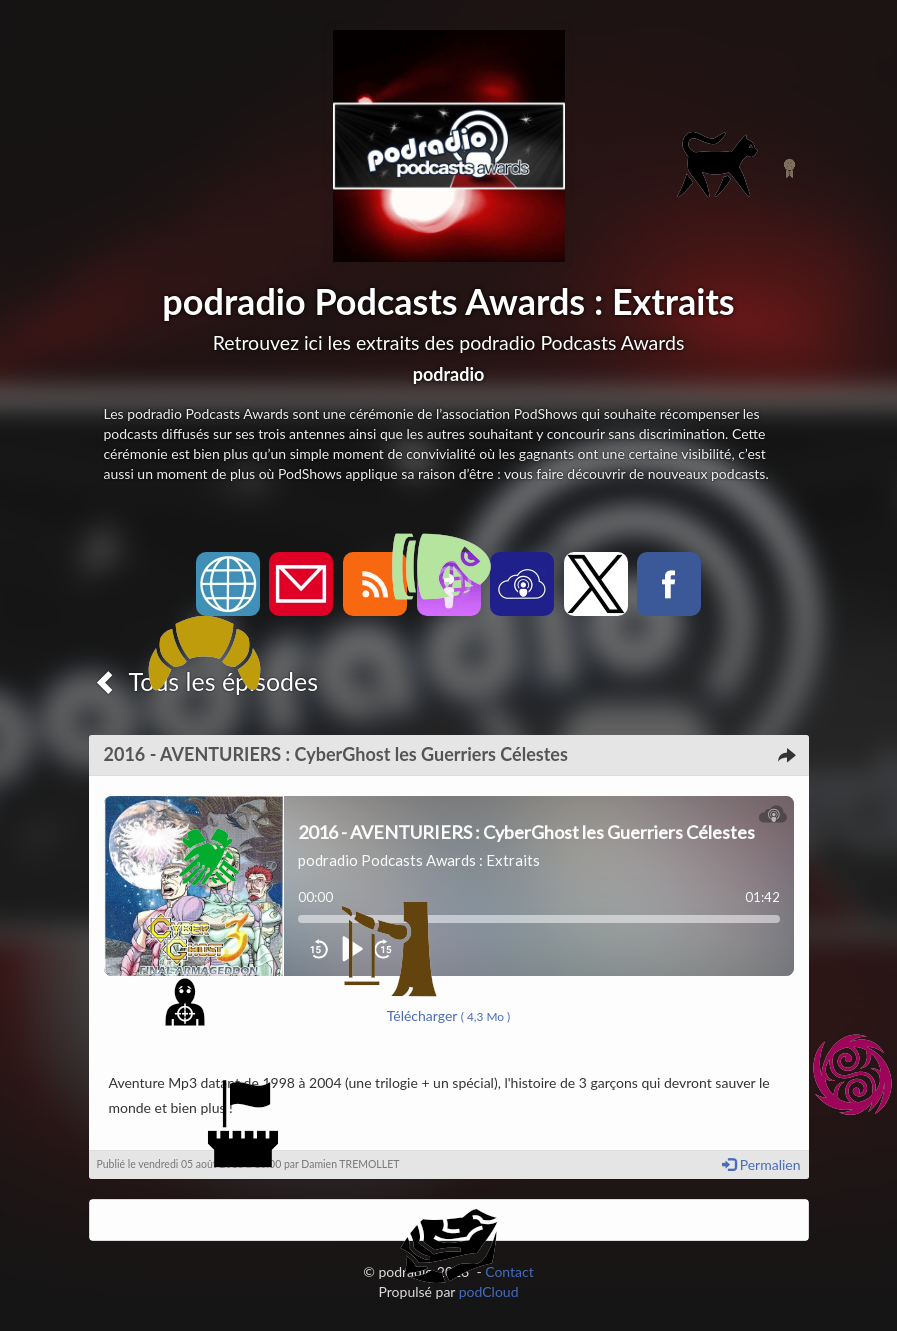 Image resolution: width=897 pixels, height=1331 pixels. Describe the element at coordinates (449, 1246) in the screenshot. I see `indicates seafood or shellfish category` at that location.